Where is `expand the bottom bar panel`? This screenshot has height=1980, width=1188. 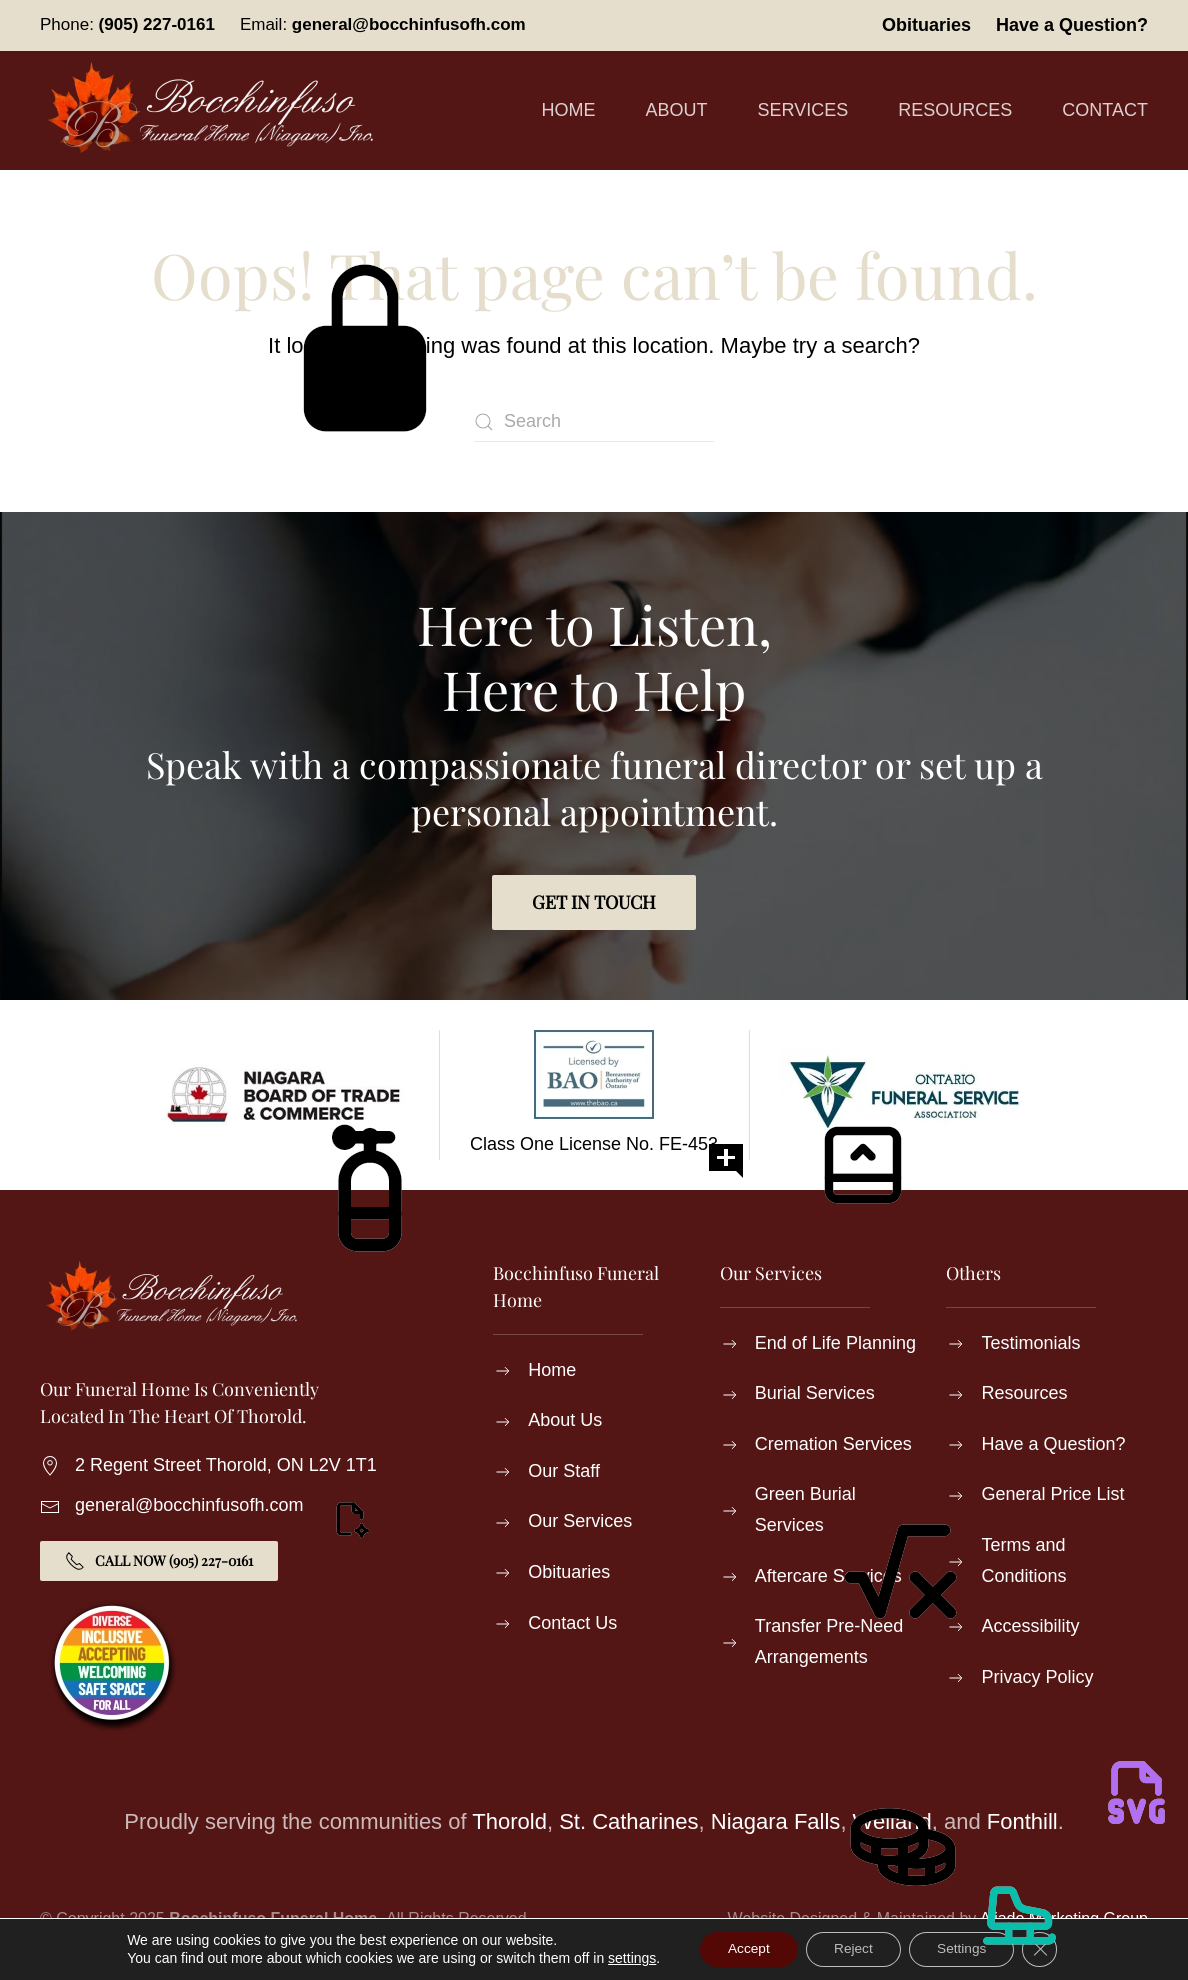
expand the bottom bar panel is located at coordinates (863, 1165).